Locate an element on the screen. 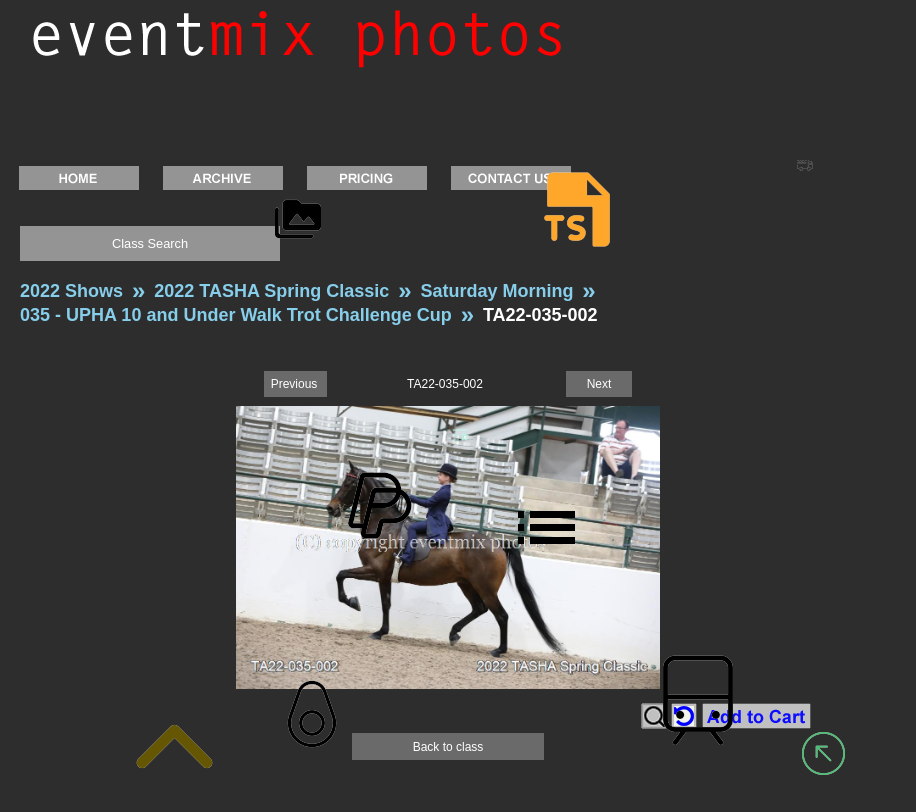  navigate back to previous screen is located at coordinates (823, 753).